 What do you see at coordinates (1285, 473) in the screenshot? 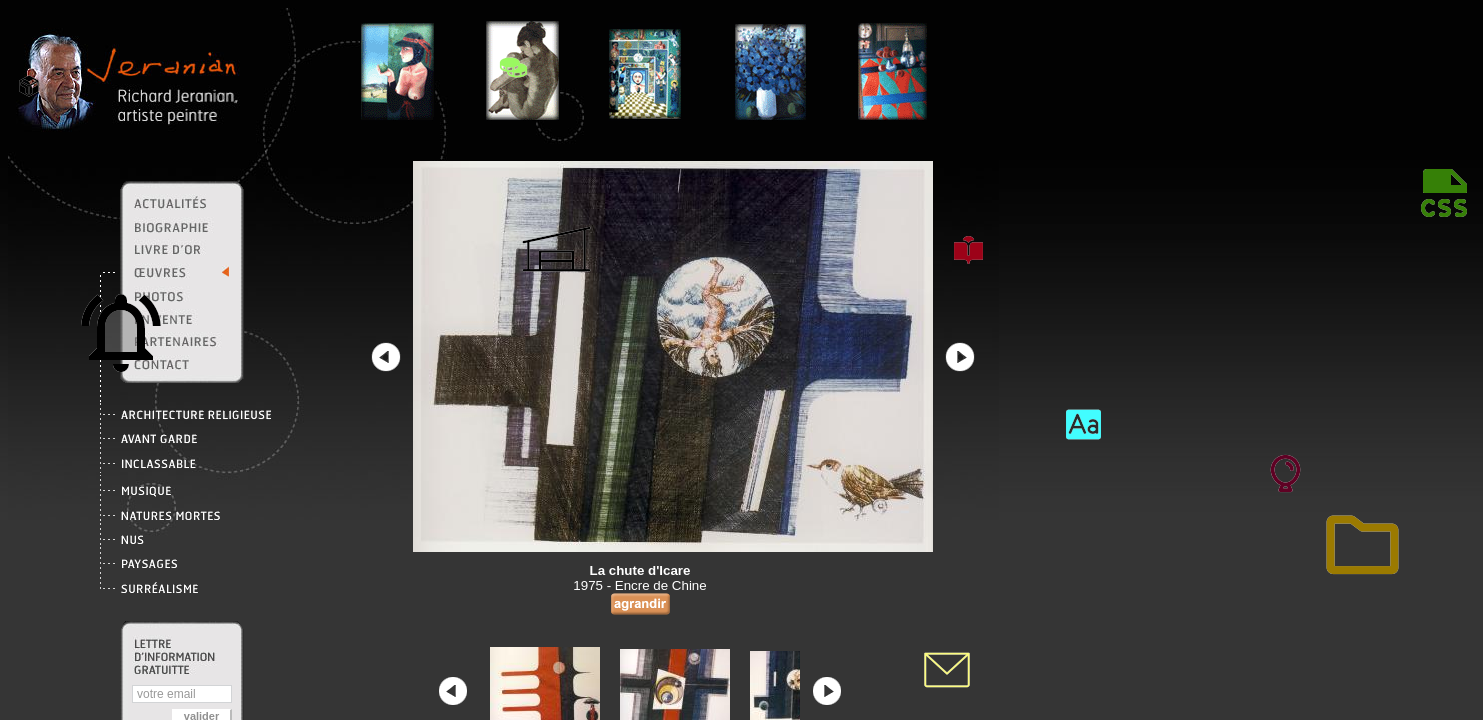
I see `celebrate an event or milestone` at bounding box center [1285, 473].